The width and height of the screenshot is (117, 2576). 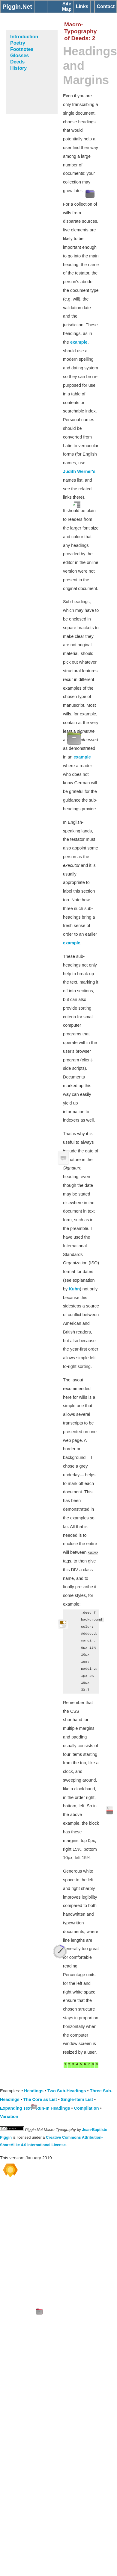 What do you see at coordinates (63, 1158) in the screenshot?
I see `a SAMI subtitle or caption file` at bounding box center [63, 1158].